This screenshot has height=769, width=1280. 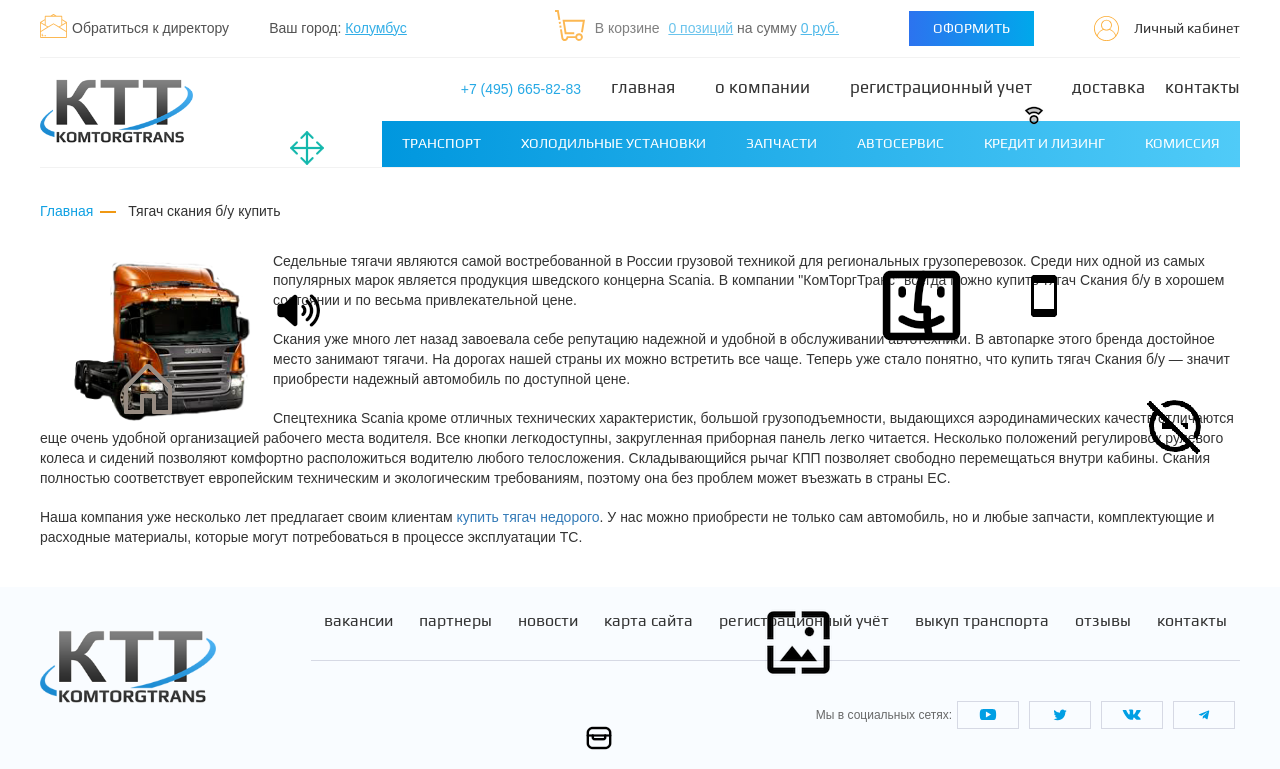 What do you see at coordinates (599, 738) in the screenshot?
I see `airpods case battery or connection status` at bounding box center [599, 738].